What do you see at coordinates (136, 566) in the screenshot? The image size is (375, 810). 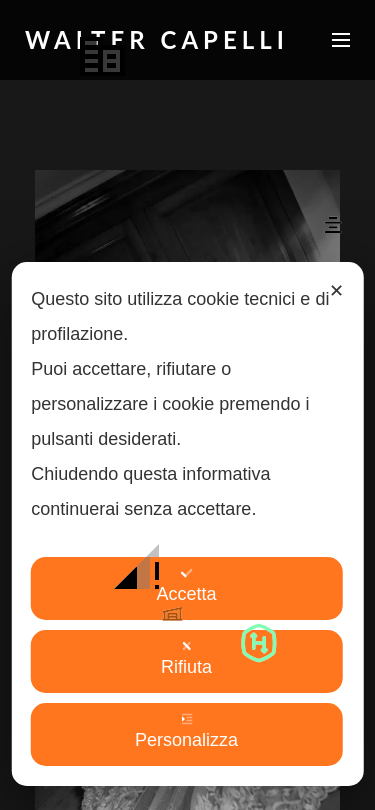 I see `indicates weak cellular signal with no internet connection` at bounding box center [136, 566].